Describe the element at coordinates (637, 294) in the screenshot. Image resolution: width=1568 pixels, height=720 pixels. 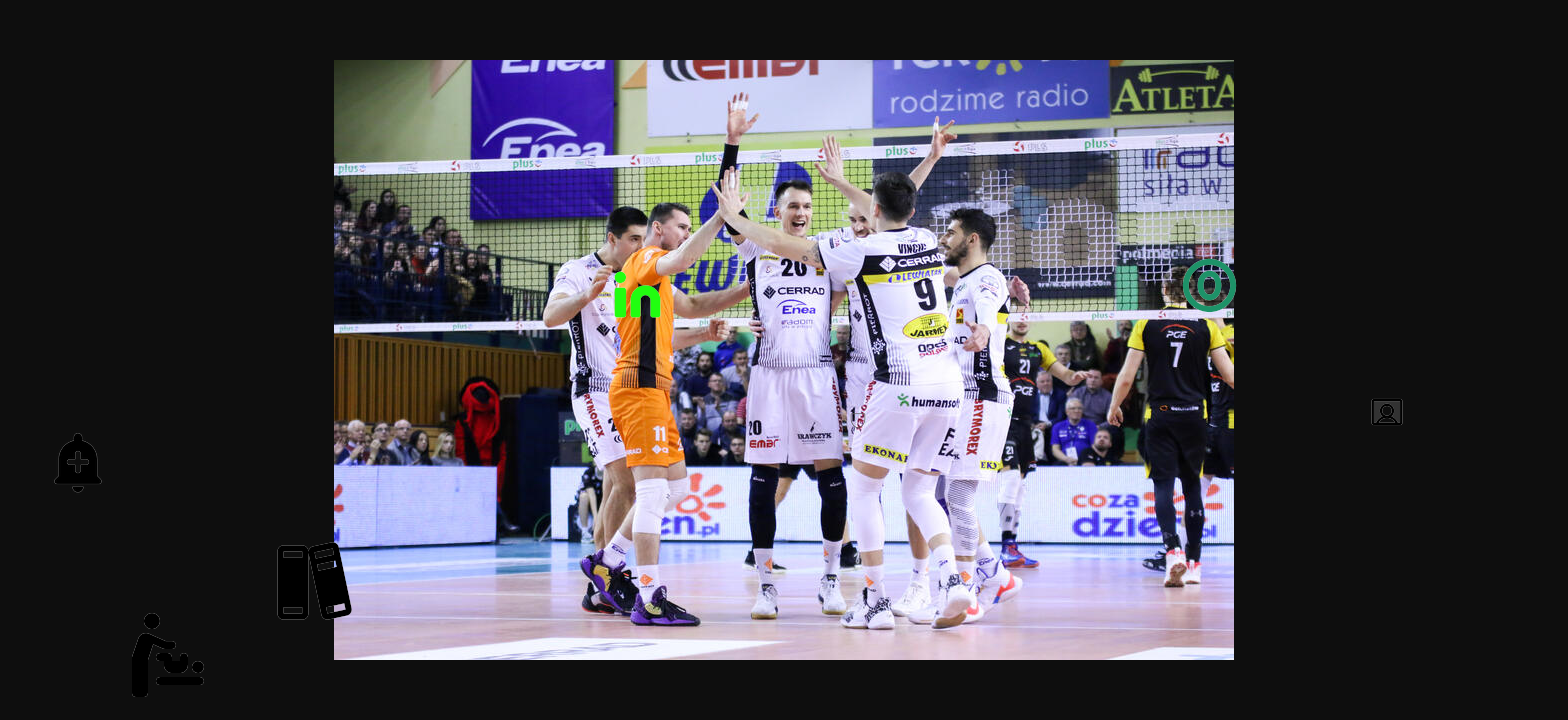
I see `connect with LinkedIn profile` at that location.